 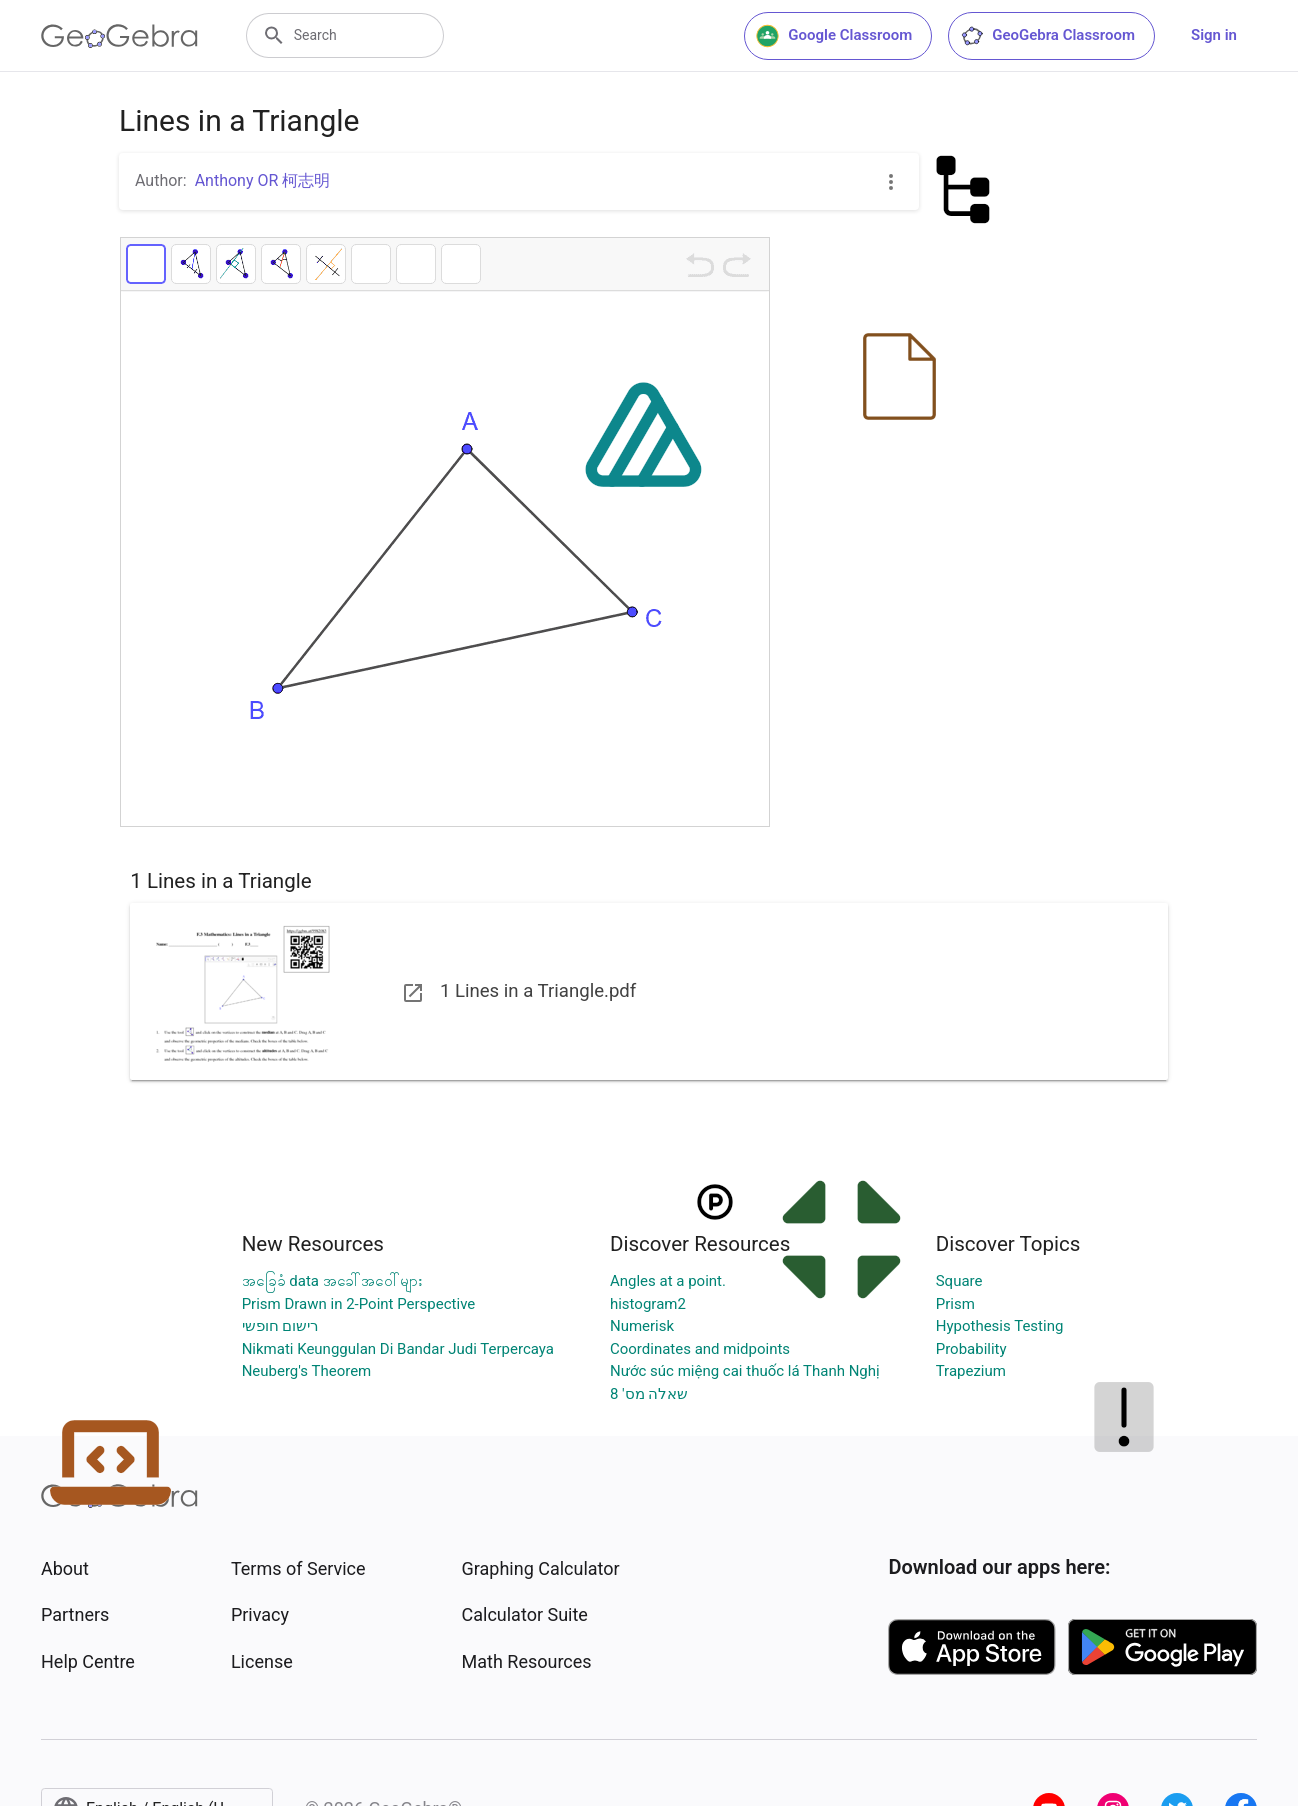 I want to click on exit fullscreen mode, so click(x=841, y=1239).